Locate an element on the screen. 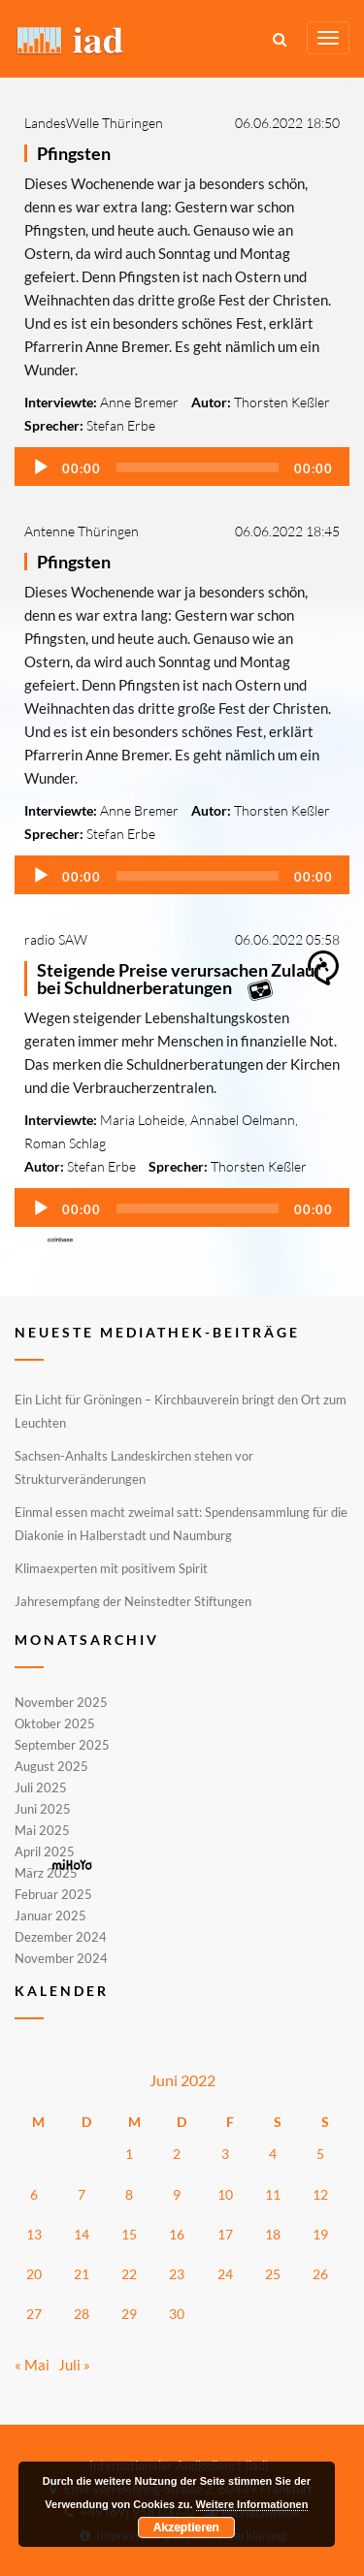 This screenshot has height=2576, width=364. open the Satellite app is located at coordinates (323, 968).